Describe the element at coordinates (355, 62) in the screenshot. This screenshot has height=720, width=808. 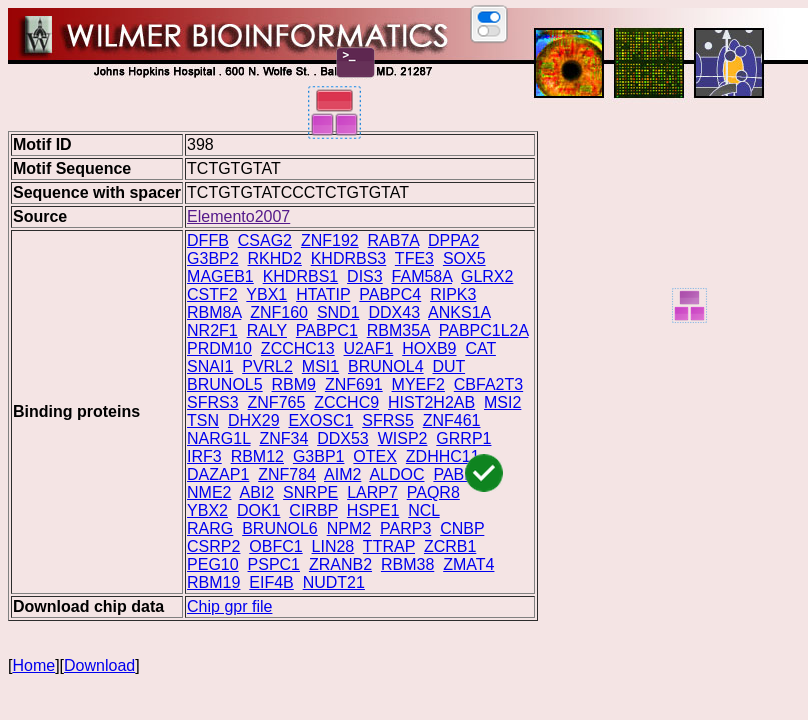
I see `open the terminal application` at that location.